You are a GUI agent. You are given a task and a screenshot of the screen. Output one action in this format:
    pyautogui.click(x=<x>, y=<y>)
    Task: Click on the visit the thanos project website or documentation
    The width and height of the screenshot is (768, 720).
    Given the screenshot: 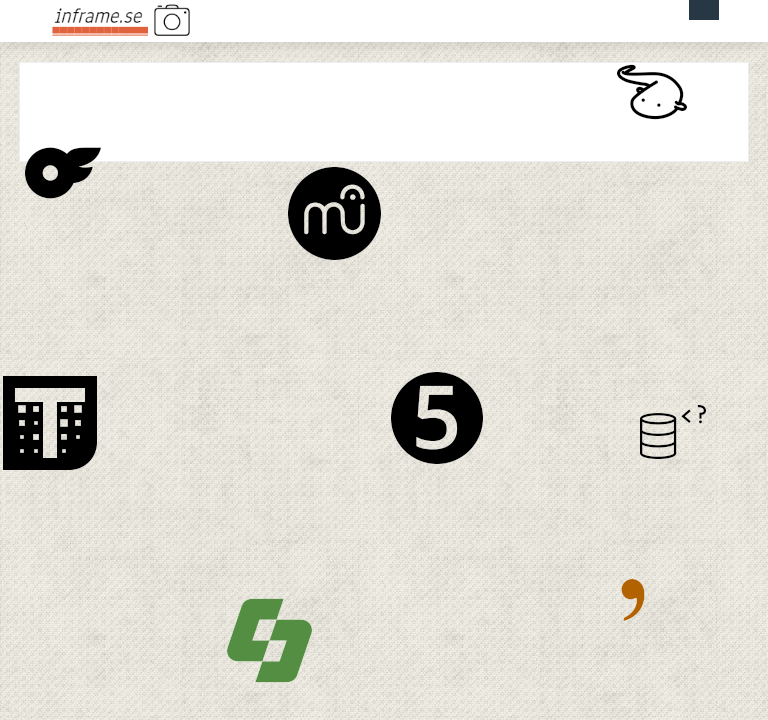 What is the action you would take?
    pyautogui.click(x=50, y=423)
    